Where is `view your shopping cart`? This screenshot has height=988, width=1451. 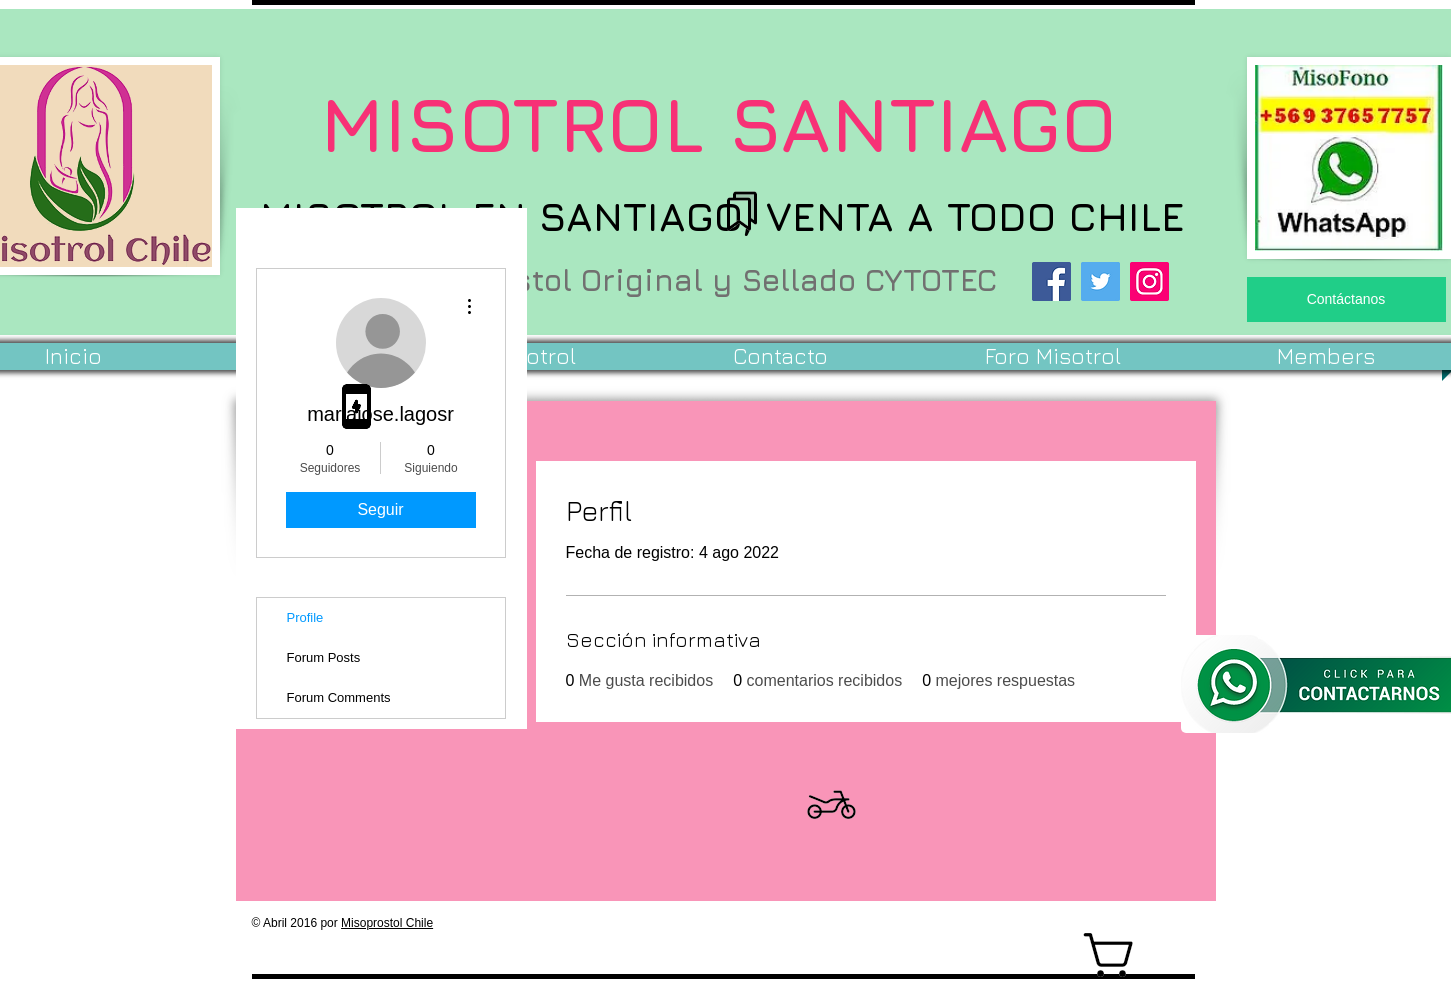
view your shopping cart is located at coordinates (1109, 955).